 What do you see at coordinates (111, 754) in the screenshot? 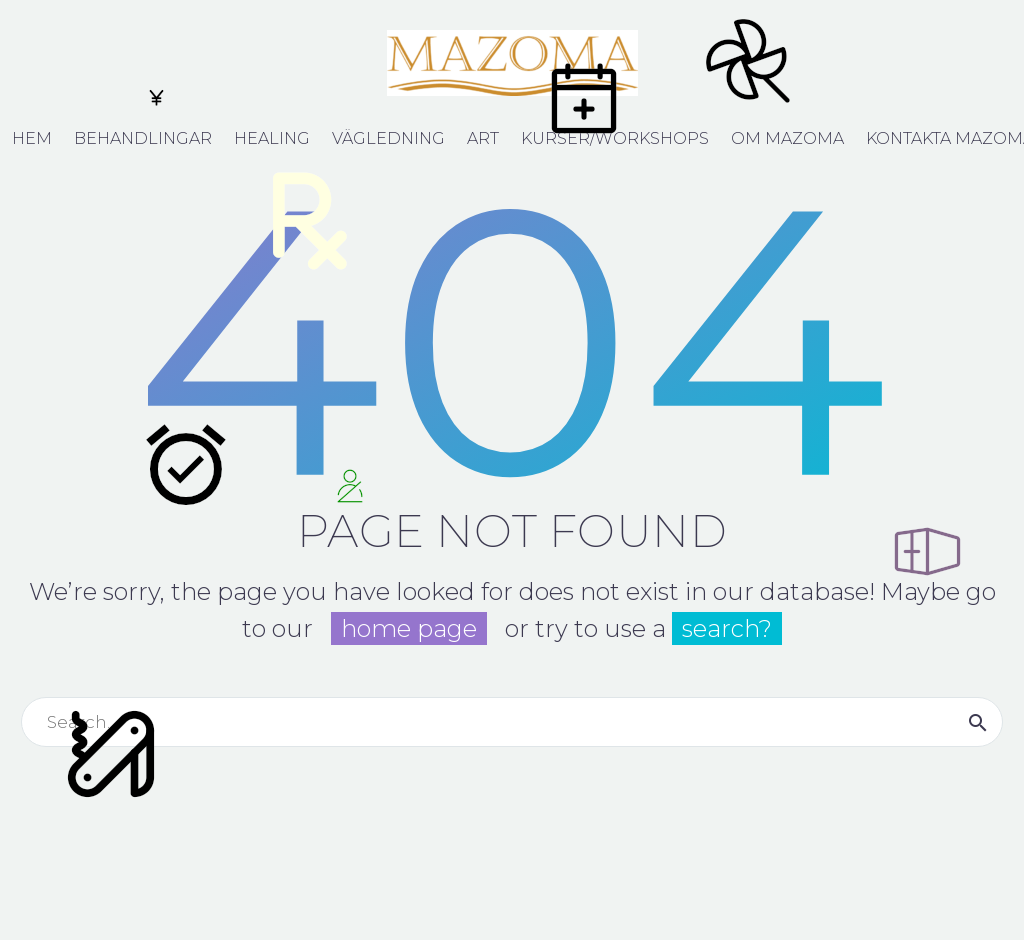
I see `access multi-tool or utility functions` at bounding box center [111, 754].